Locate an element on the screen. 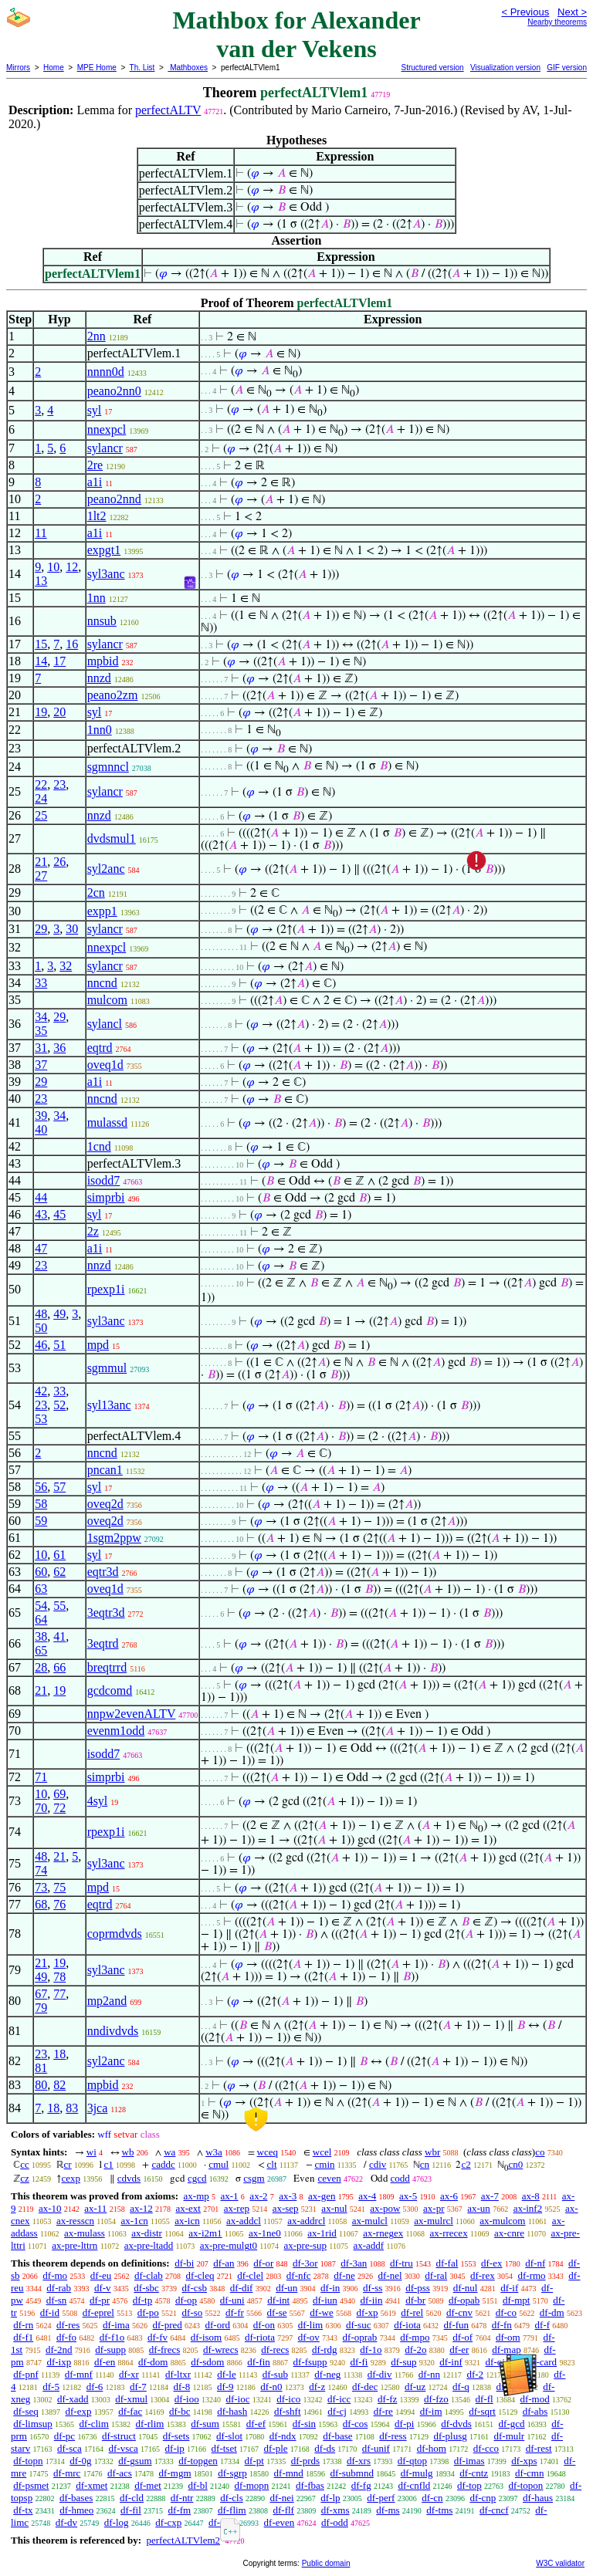 The height and width of the screenshot is (2576, 593). indicates a security warning or alert is located at coordinates (256, 2119).